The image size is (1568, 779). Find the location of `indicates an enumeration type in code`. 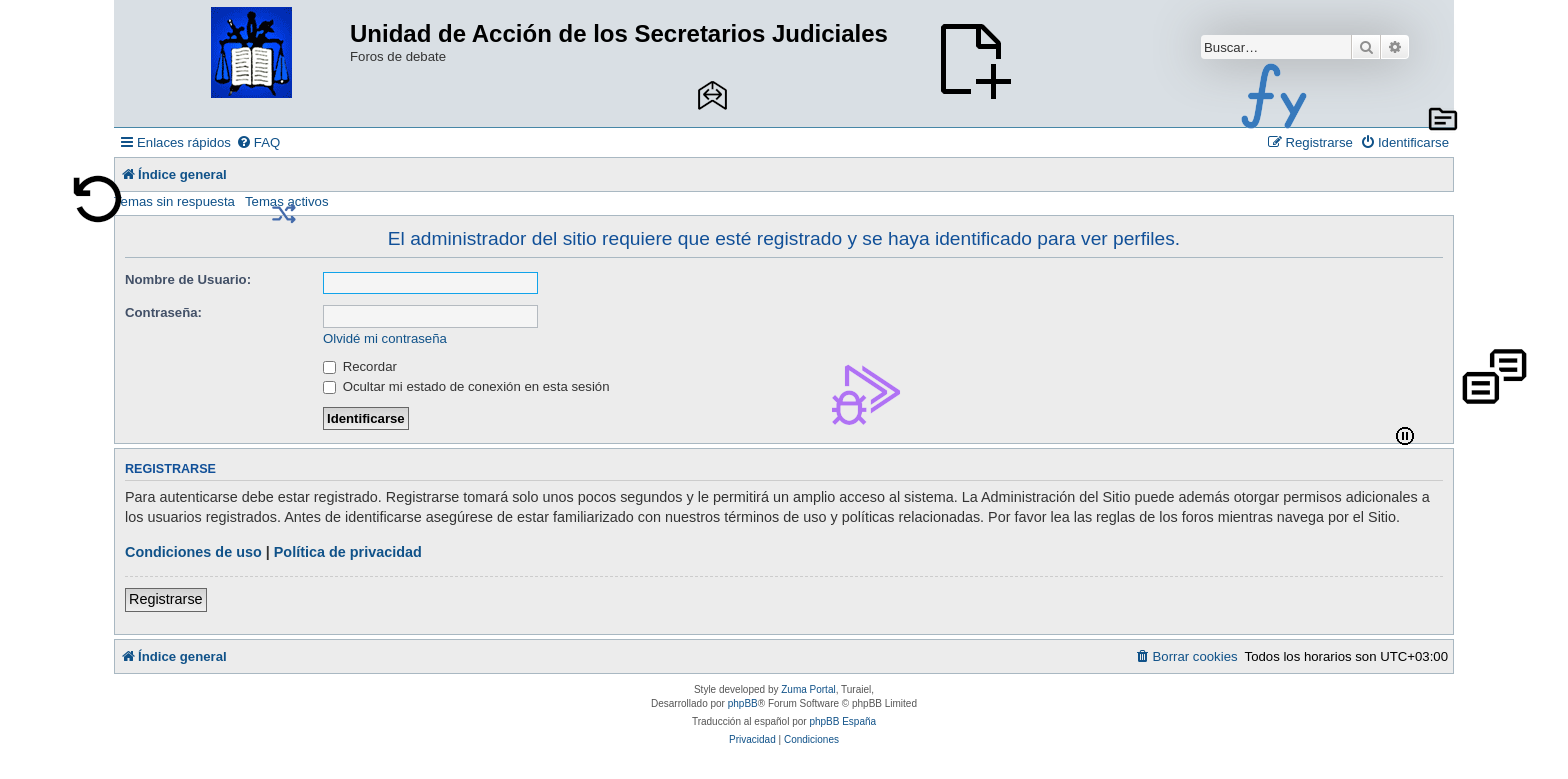

indicates an enumeration type in code is located at coordinates (1494, 376).